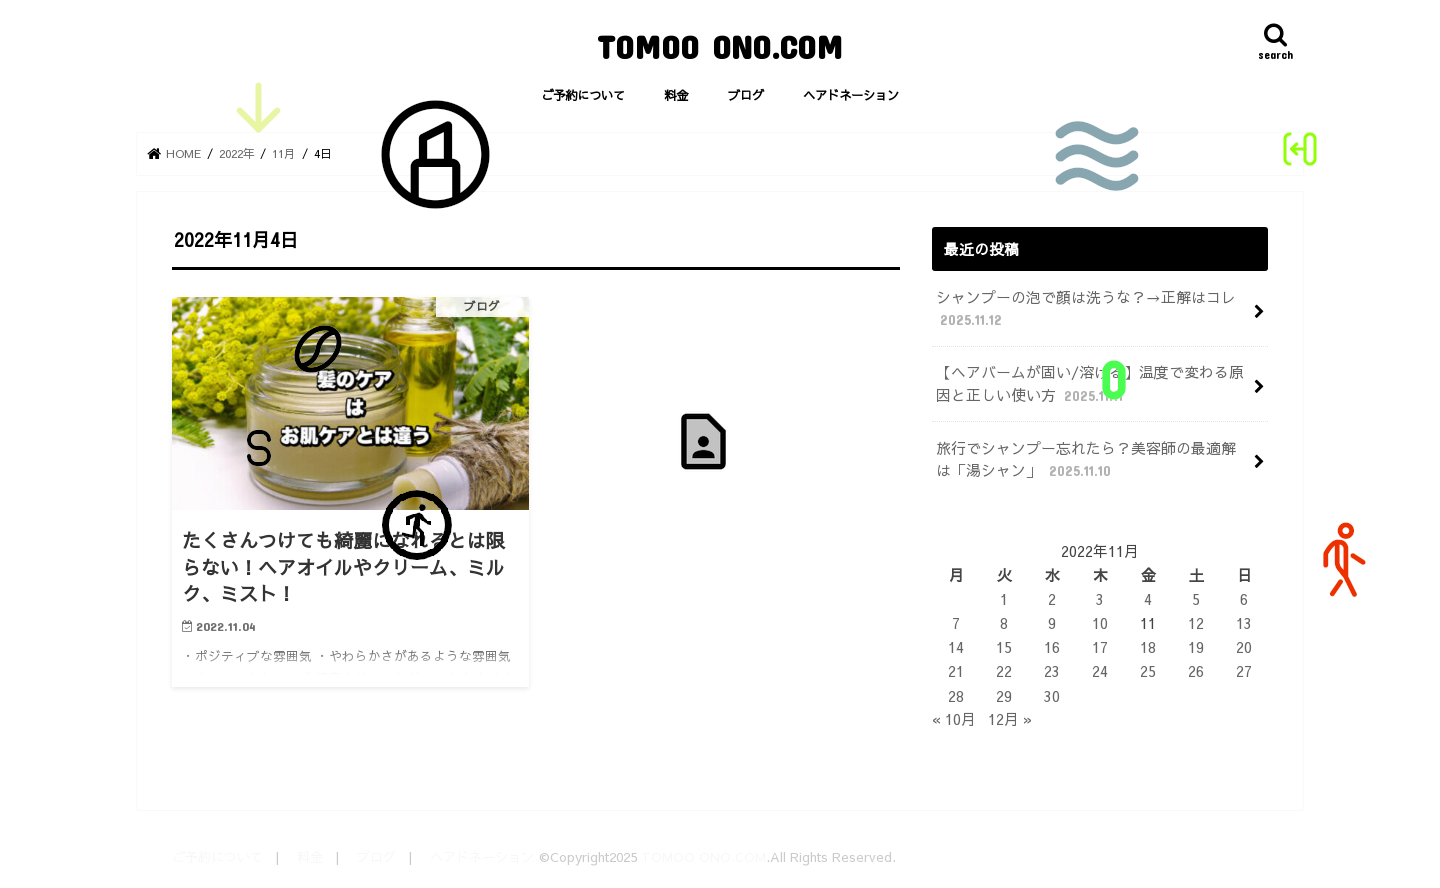 Image resolution: width=1440 pixels, height=888 pixels. What do you see at coordinates (435, 154) in the screenshot?
I see `highlight or mark selected text` at bounding box center [435, 154].